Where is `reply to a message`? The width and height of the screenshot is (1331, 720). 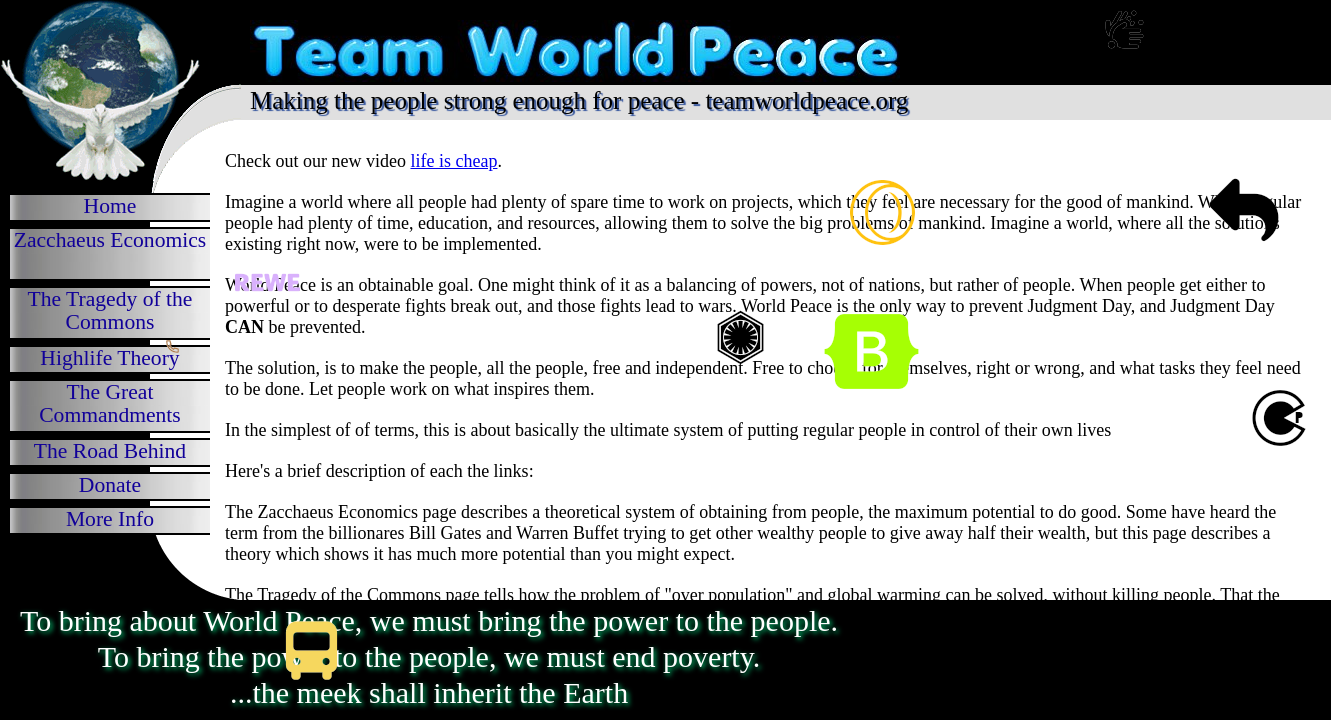
reply to a message is located at coordinates (1244, 211).